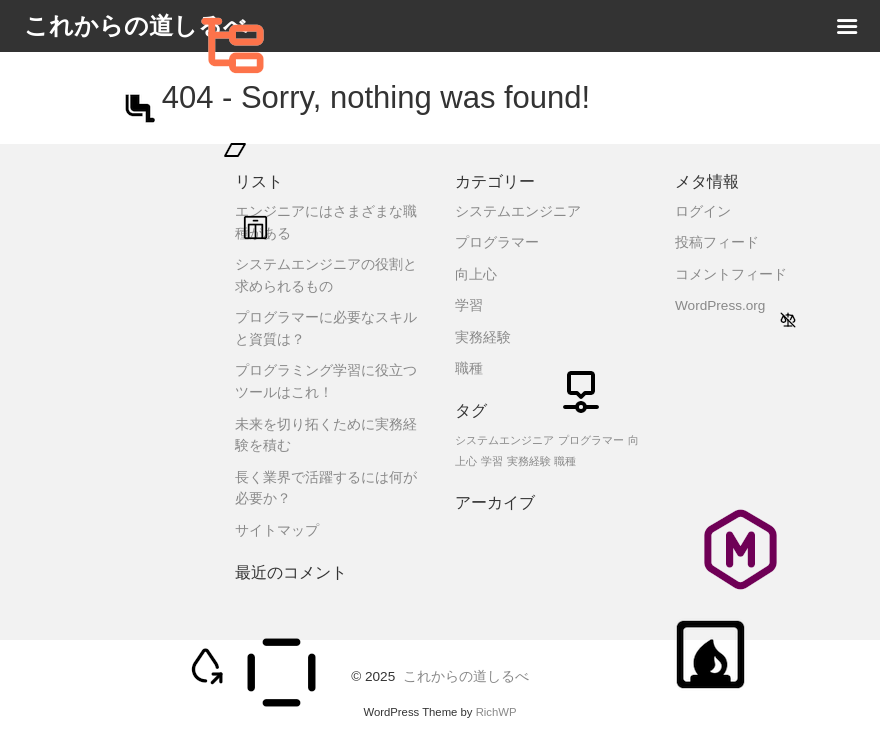 The image size is (880, 753). What do you see at coordinates (281, 672) in the screenshot?
I see `apply borders to left and right sides only` at bounding box center [281, 672].